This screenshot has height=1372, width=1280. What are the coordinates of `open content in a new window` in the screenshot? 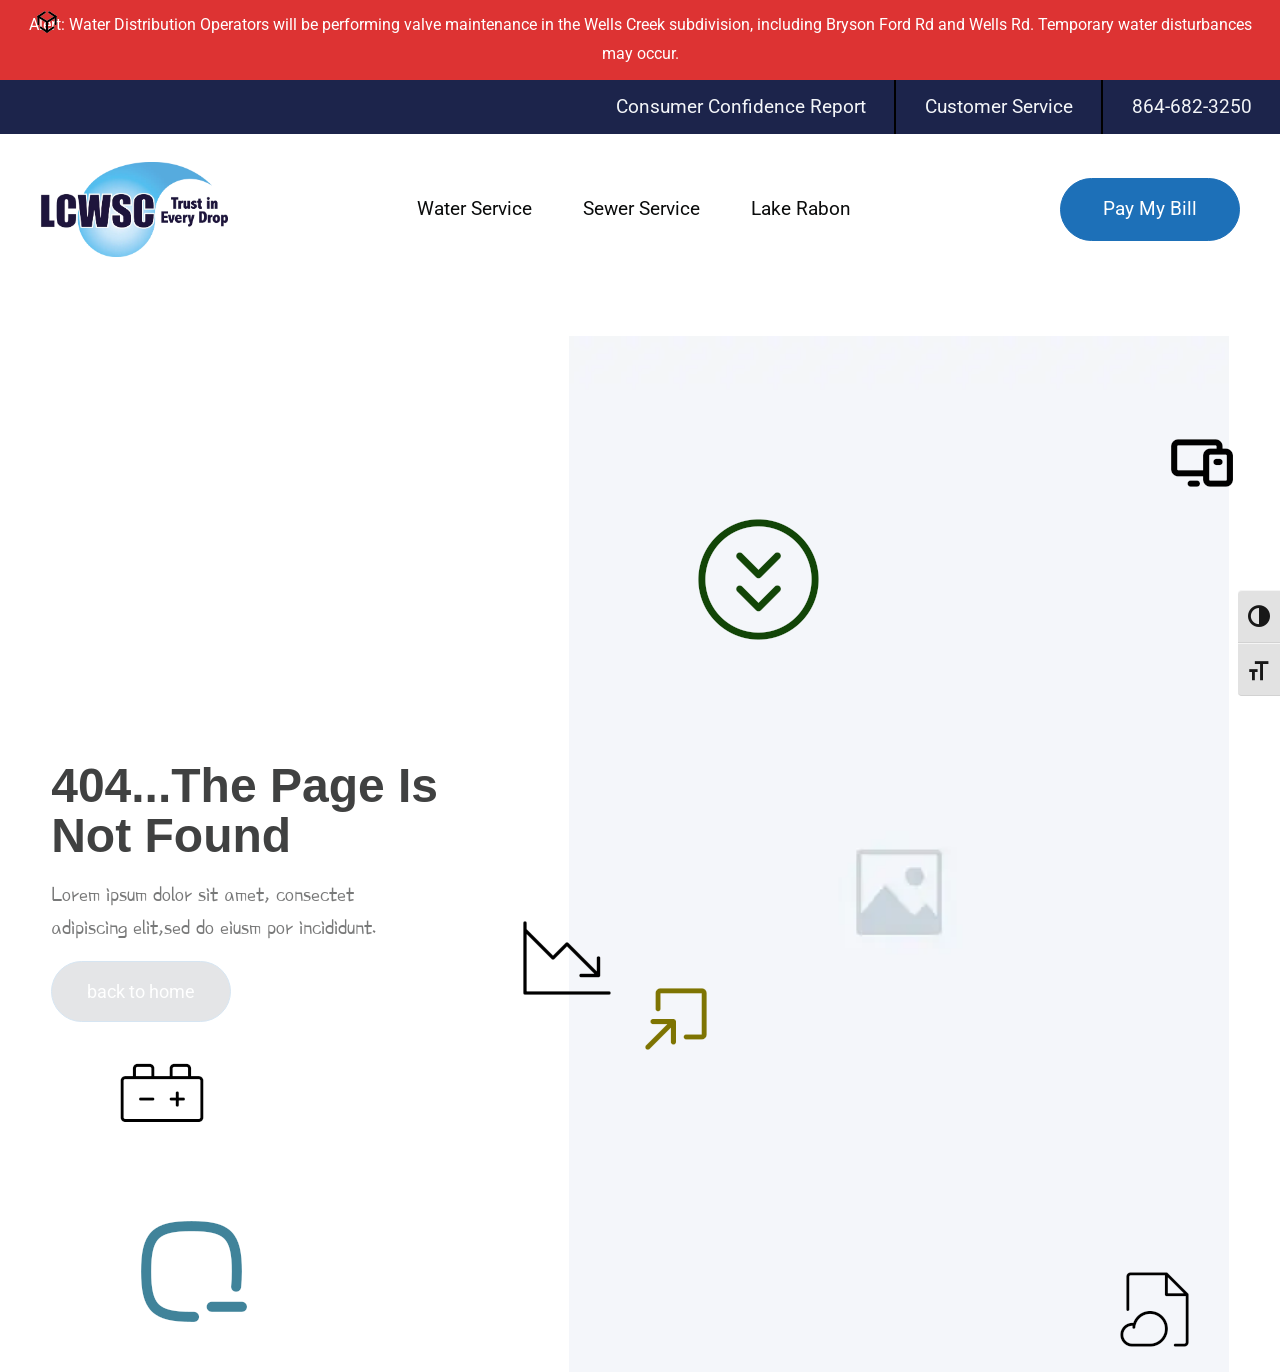 It's located at (676, 1019).